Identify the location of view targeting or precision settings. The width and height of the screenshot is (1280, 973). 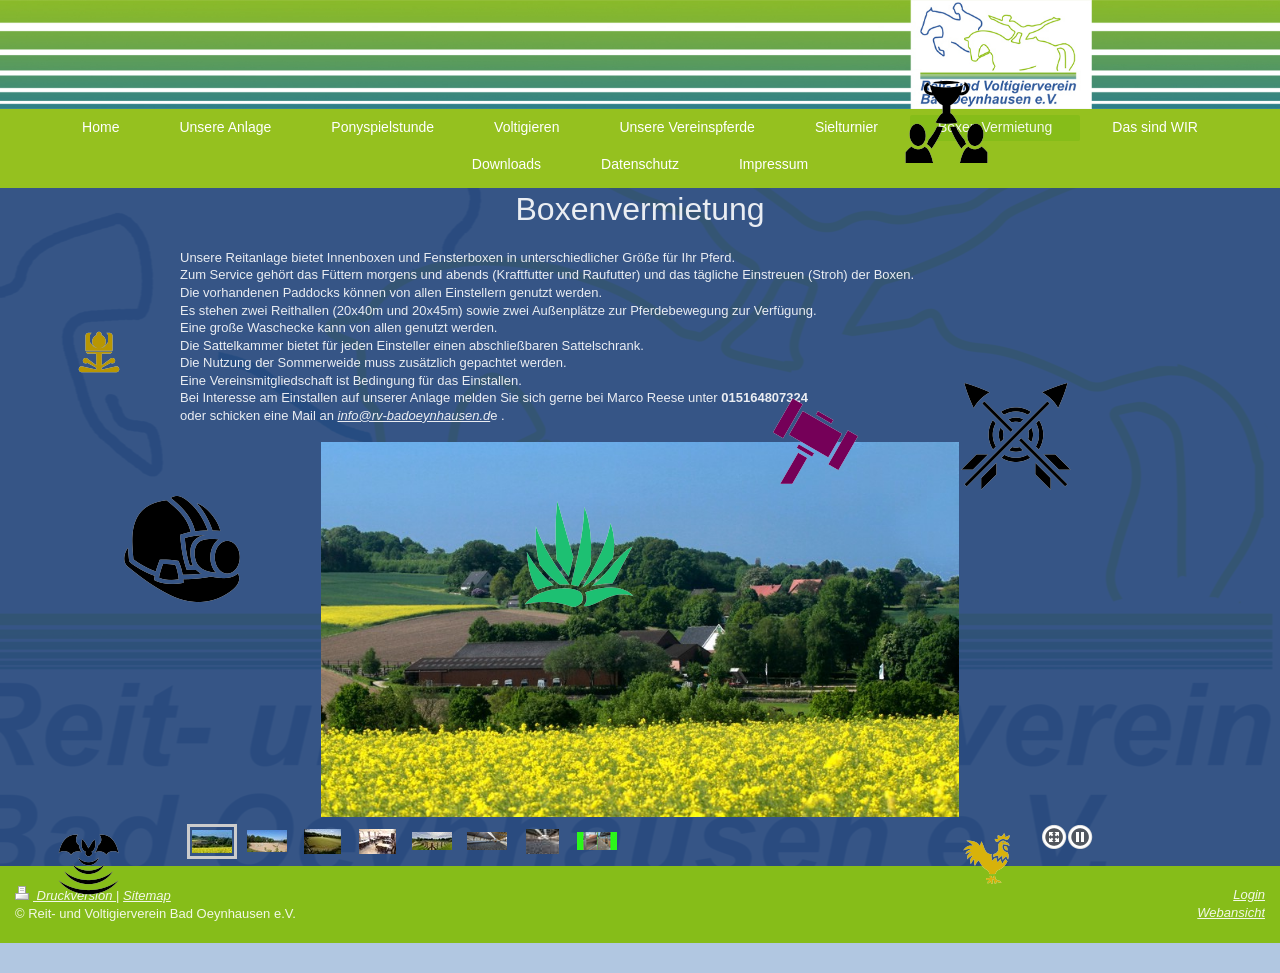
(1016, 435).